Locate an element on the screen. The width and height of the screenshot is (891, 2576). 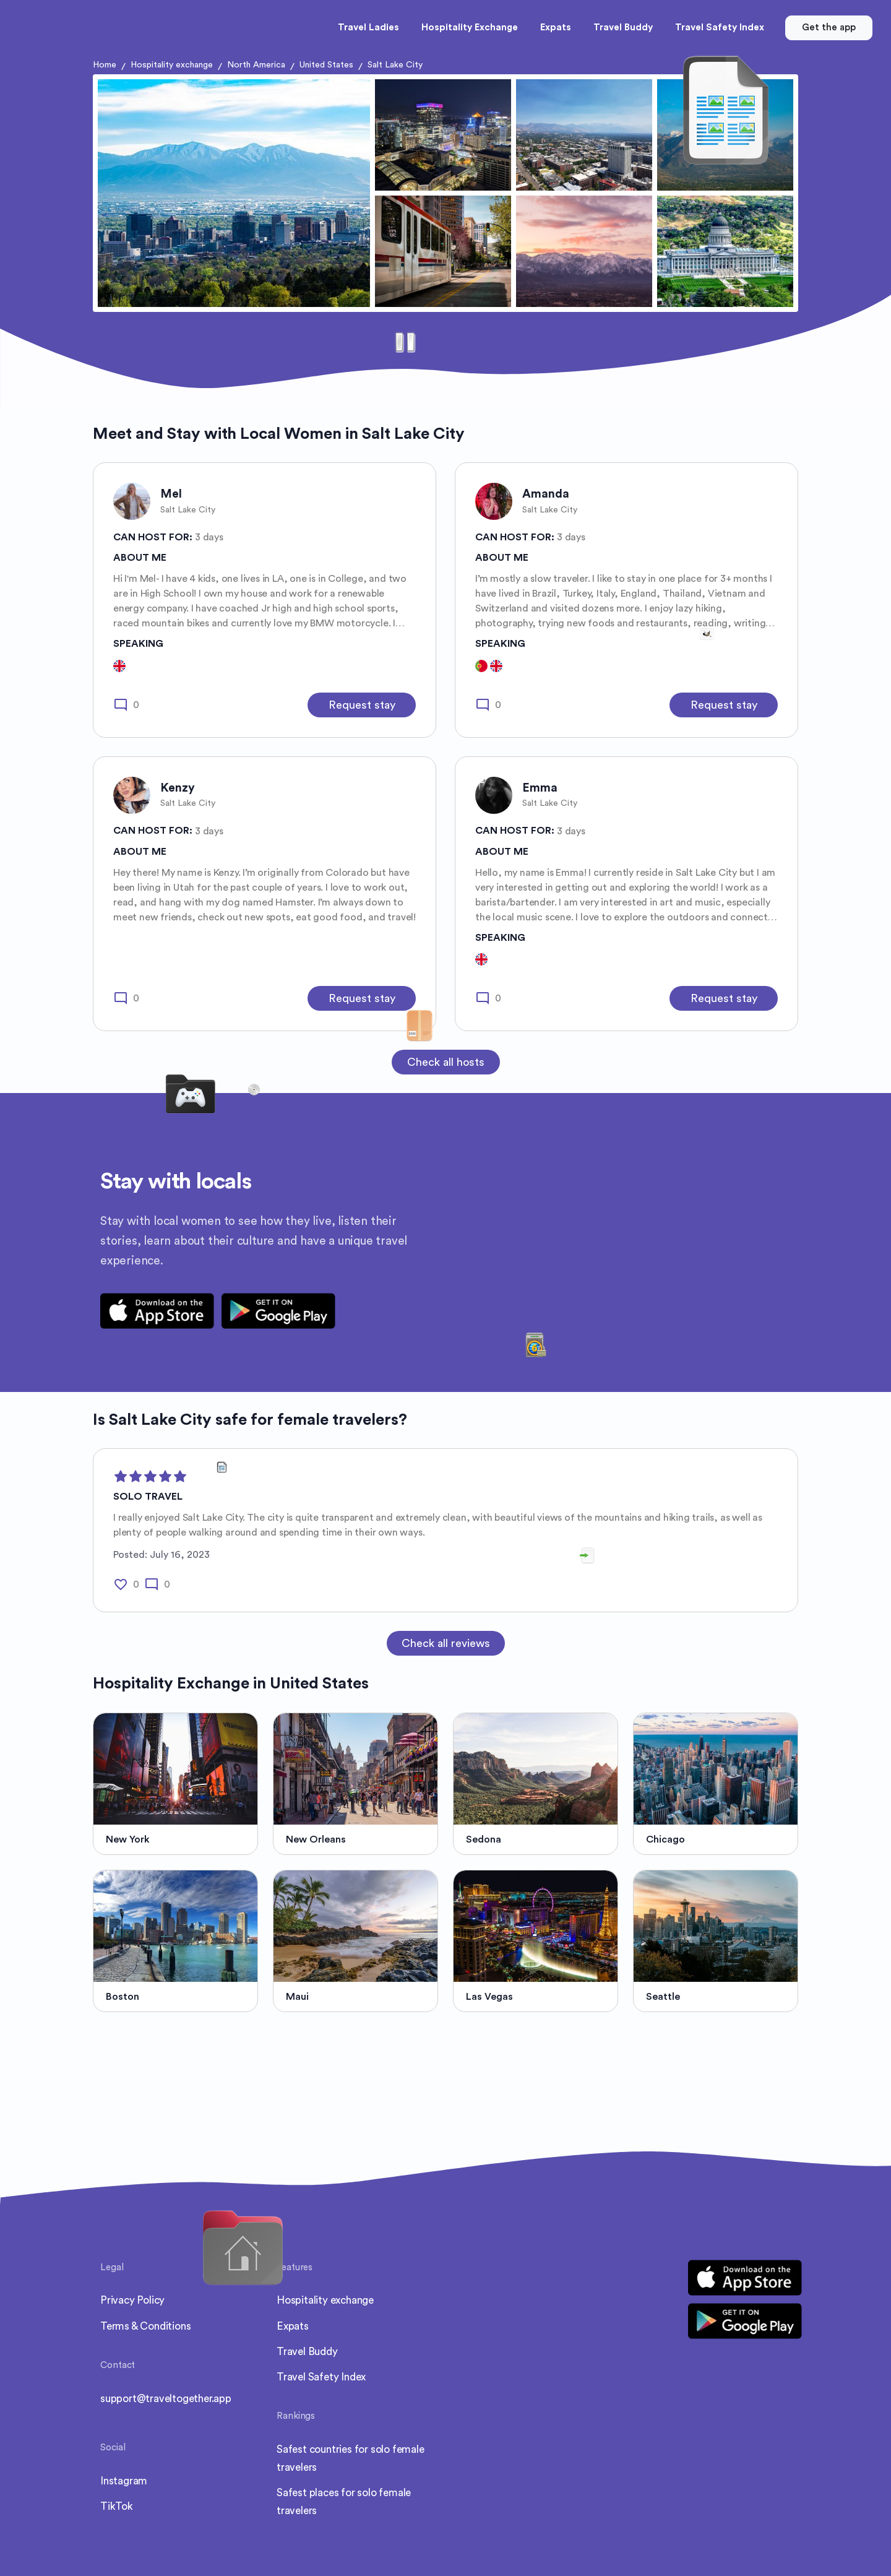
open microsoft games folder is located at coordinates (190, 1095).